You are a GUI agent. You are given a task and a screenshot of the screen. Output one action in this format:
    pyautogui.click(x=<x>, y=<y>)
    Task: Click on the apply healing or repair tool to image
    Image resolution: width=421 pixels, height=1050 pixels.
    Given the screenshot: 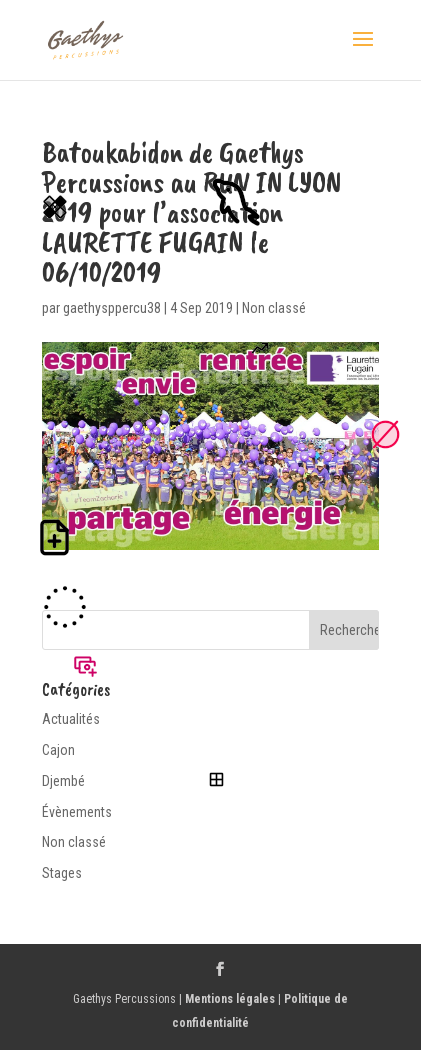 What is the action you would take?
    pyautogui.click(x=55, y=207)
    